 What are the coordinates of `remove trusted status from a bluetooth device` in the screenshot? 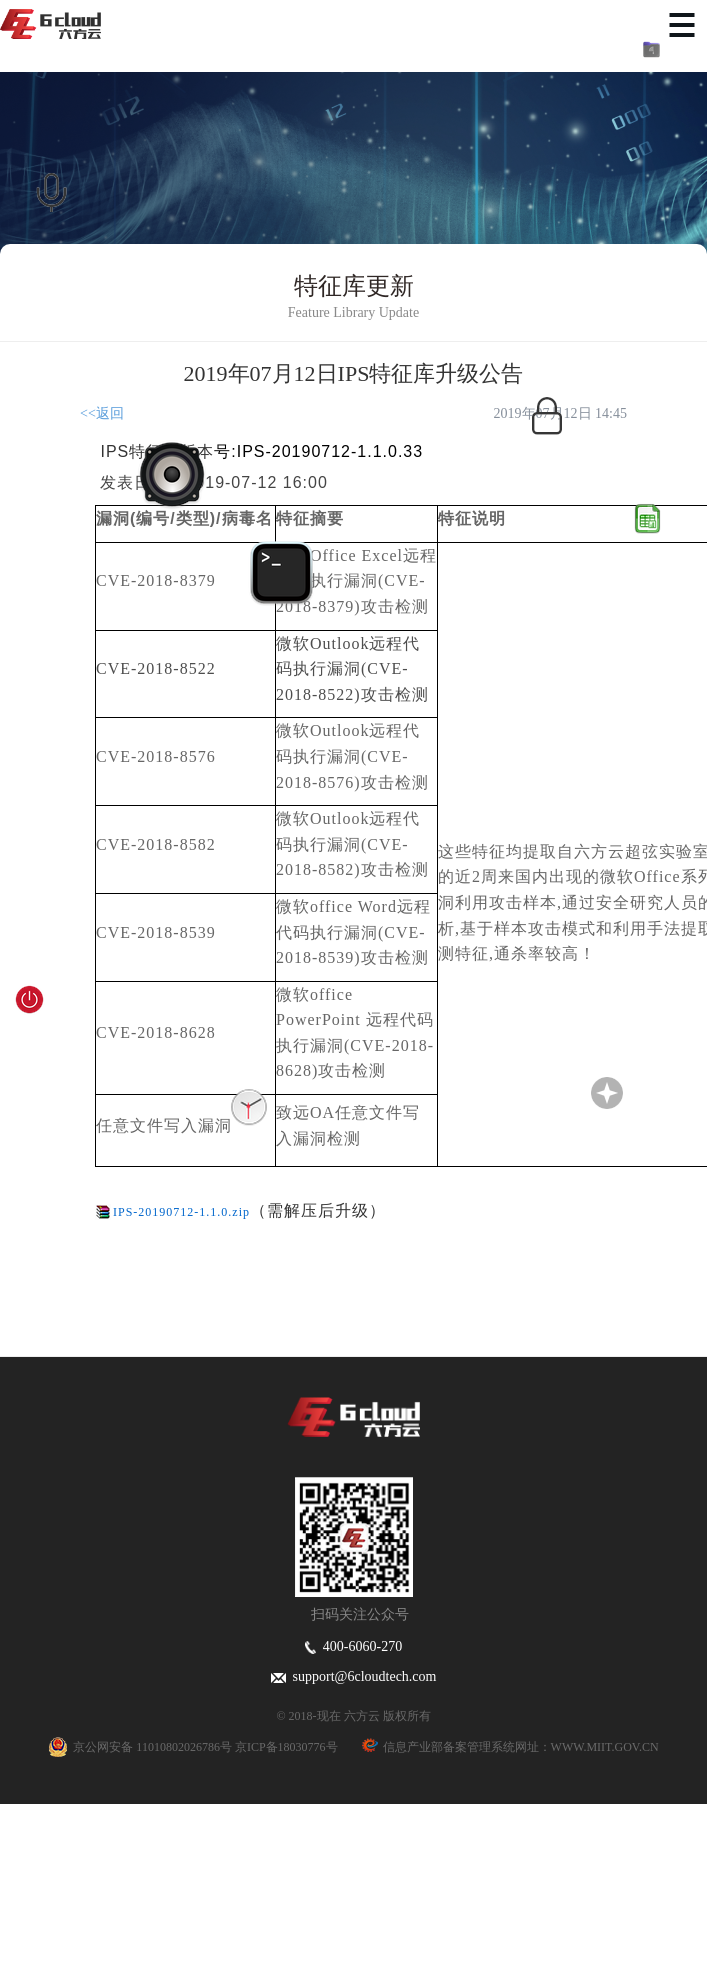 It's located at (607, 1093).